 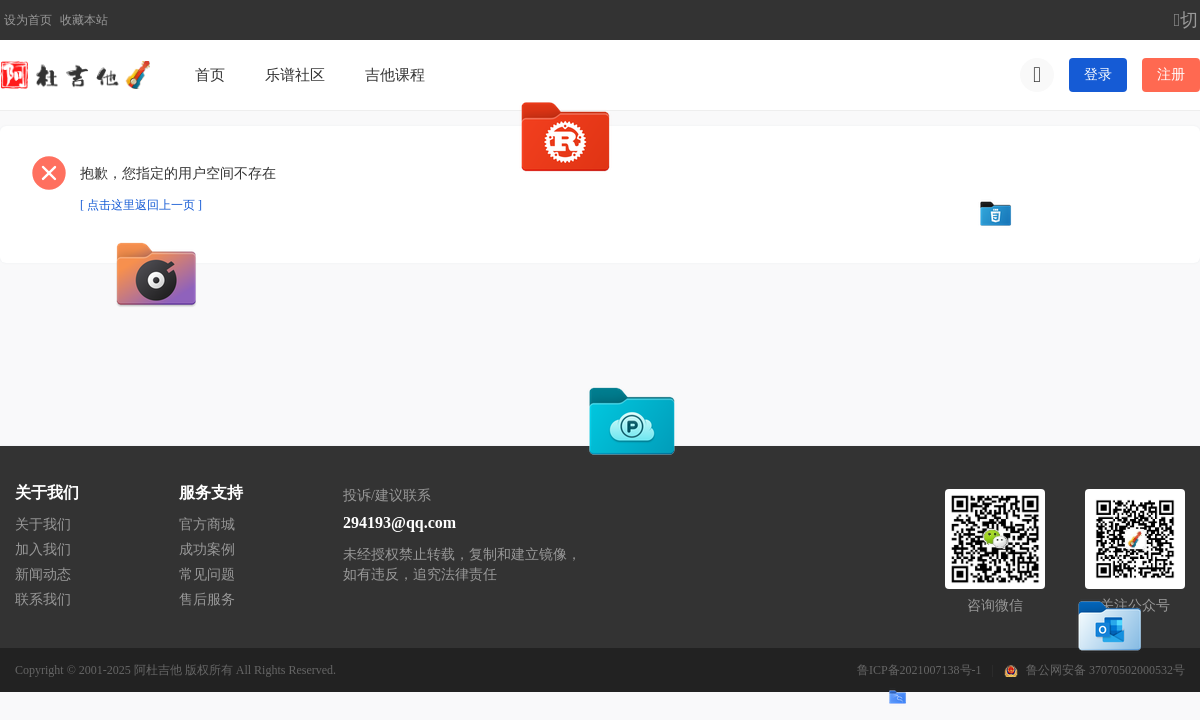 I want to click on open folder containing microsoft outlook files, so click(x=1109, y=627).